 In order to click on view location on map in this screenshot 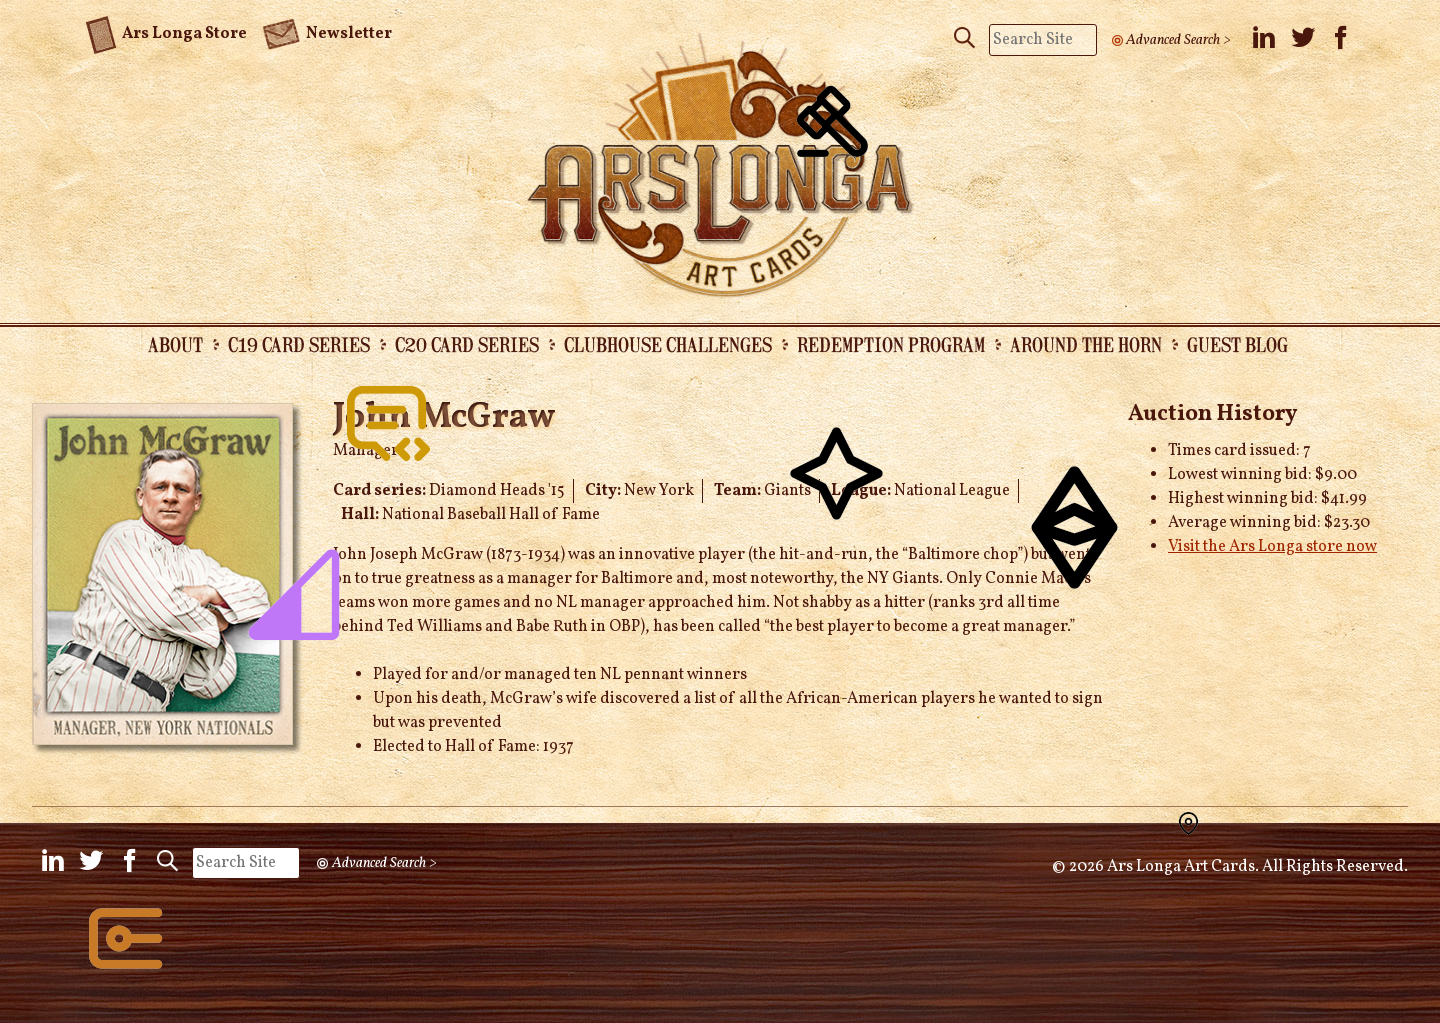, I will do `click(1188, 823)`.